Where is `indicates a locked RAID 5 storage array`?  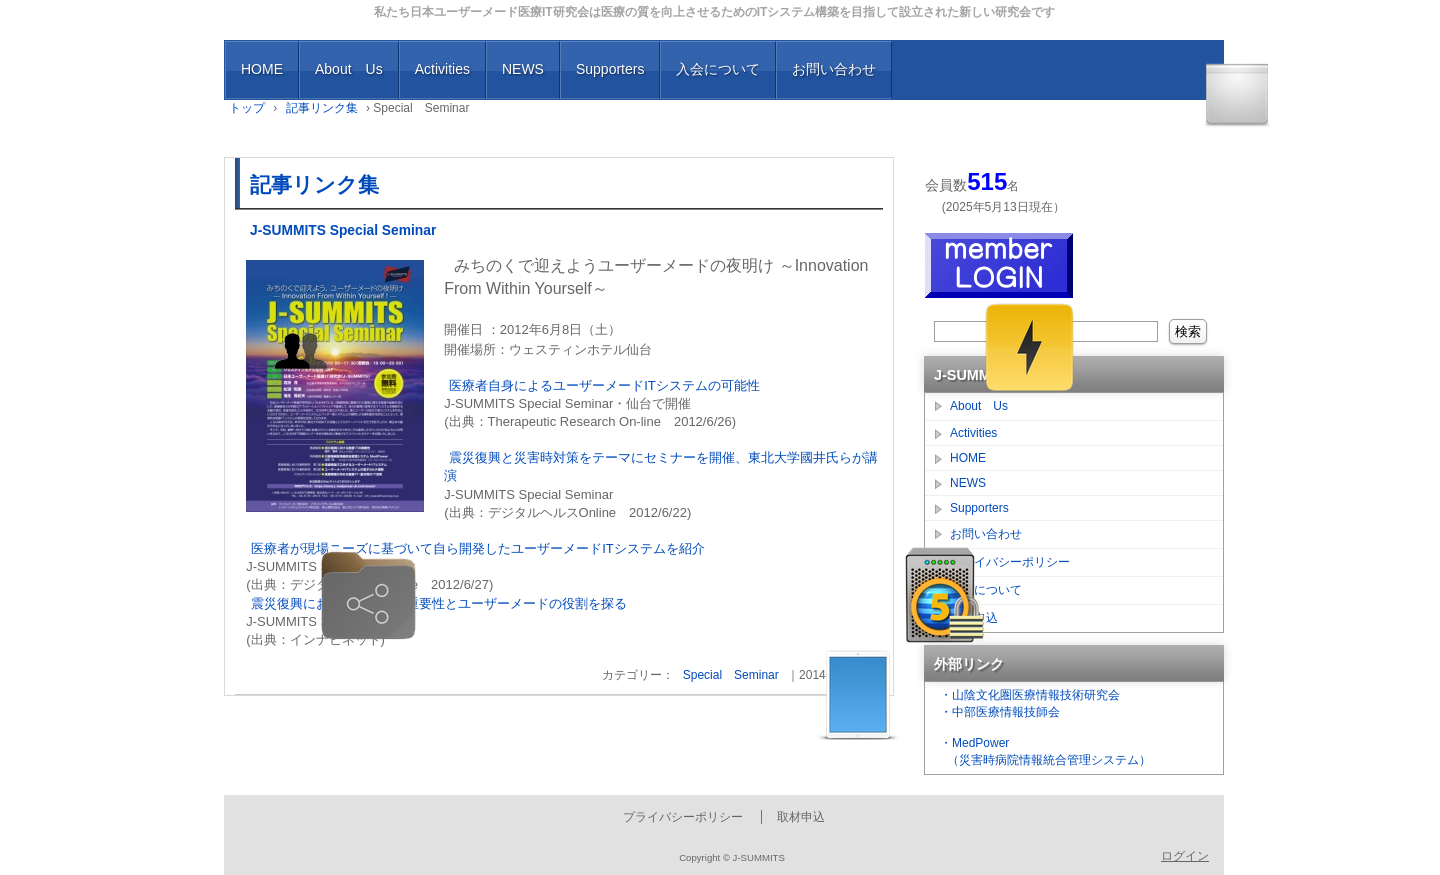 indicates a locked RAID 5 storage array is located at coordinates (940, 595).